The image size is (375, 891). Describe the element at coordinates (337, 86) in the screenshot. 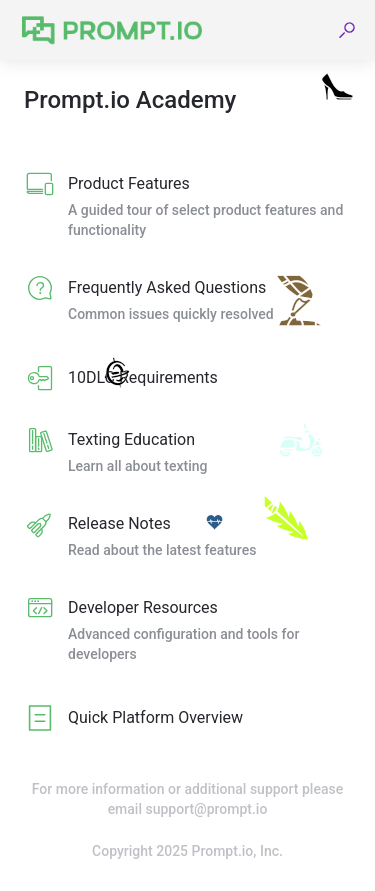

I see `browse women's footwear category` at that location.